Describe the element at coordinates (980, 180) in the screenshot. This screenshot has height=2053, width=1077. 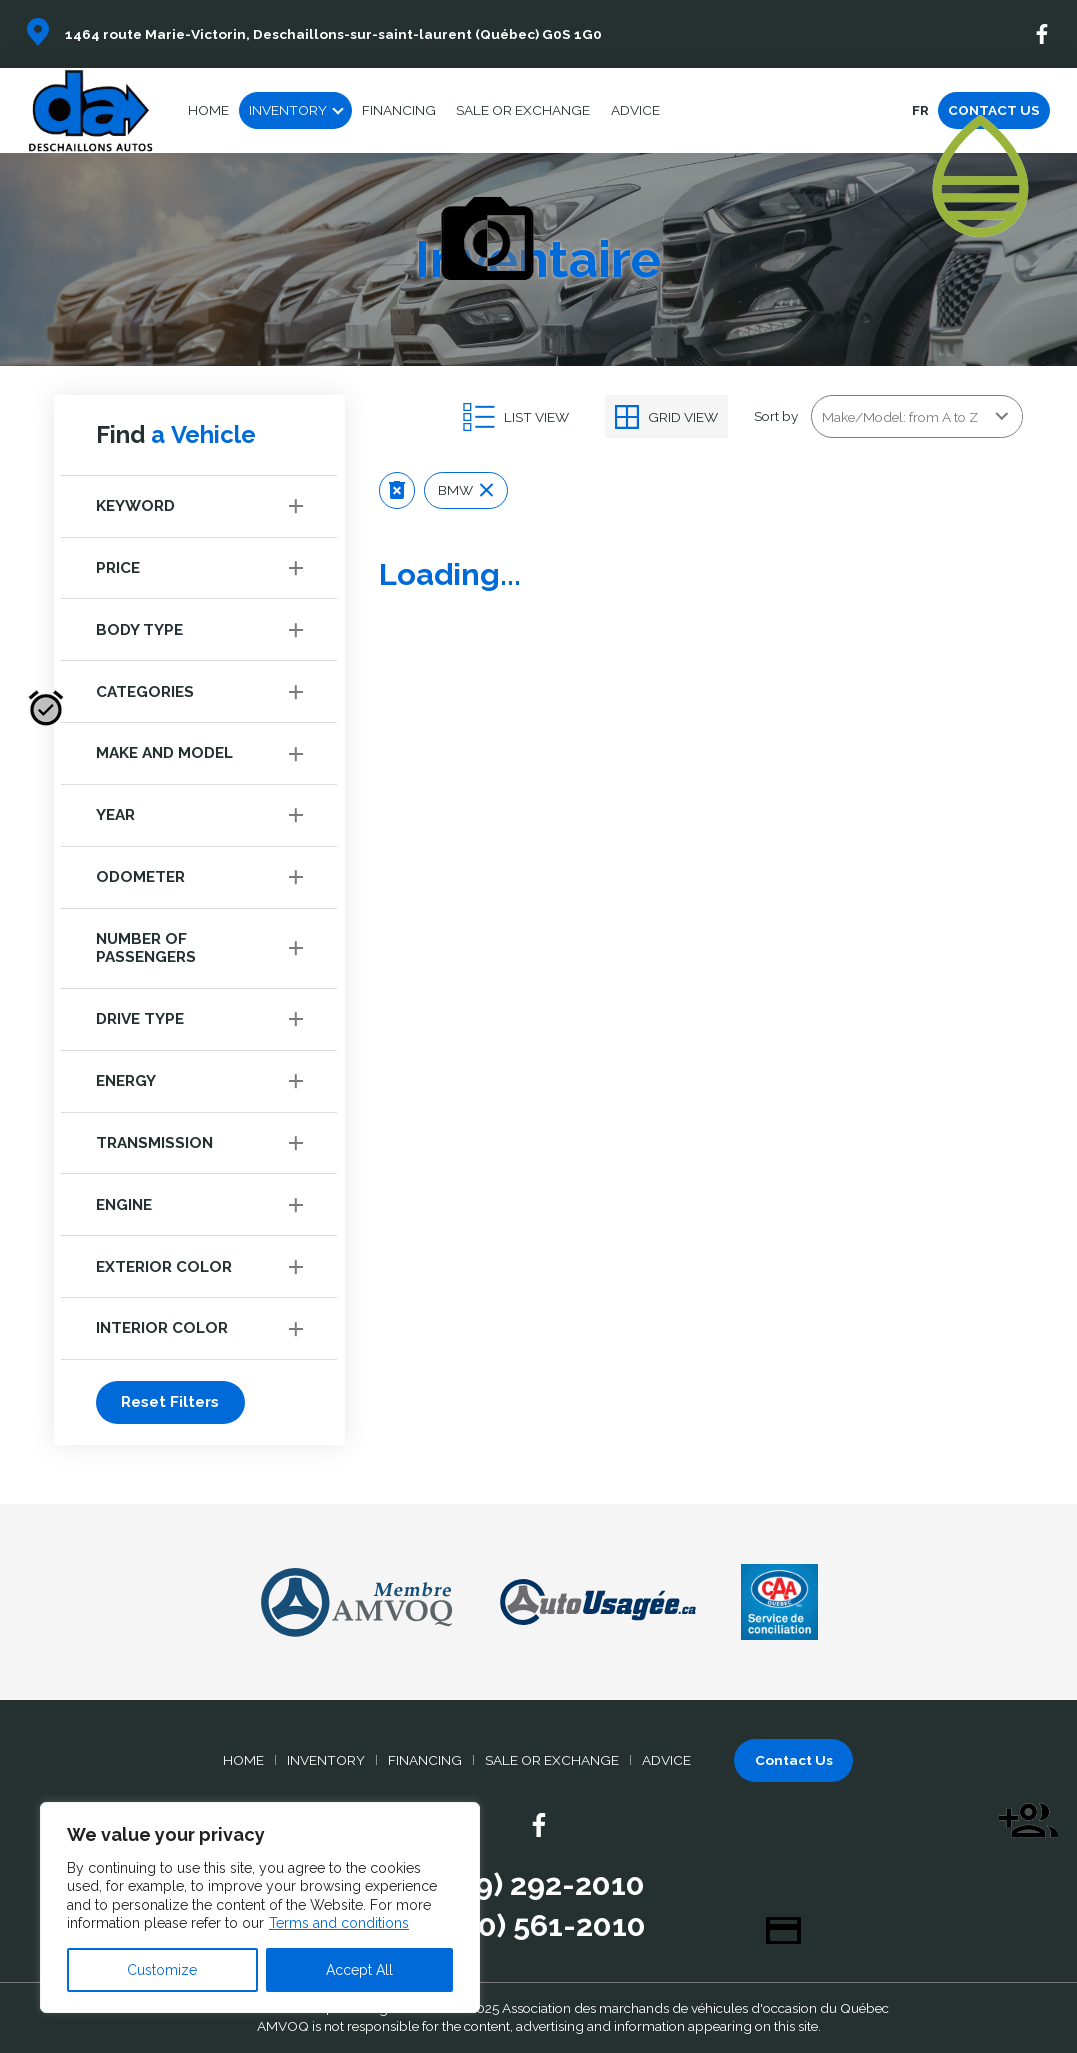
I see `indicates partial fill level or half-full status` at that location.